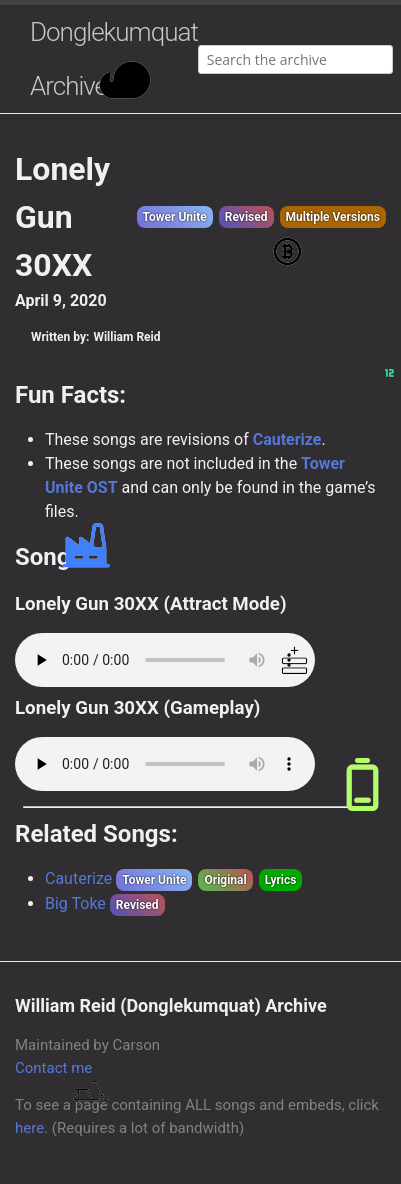  I want to click on indicates low battery level, so click(362, 784).